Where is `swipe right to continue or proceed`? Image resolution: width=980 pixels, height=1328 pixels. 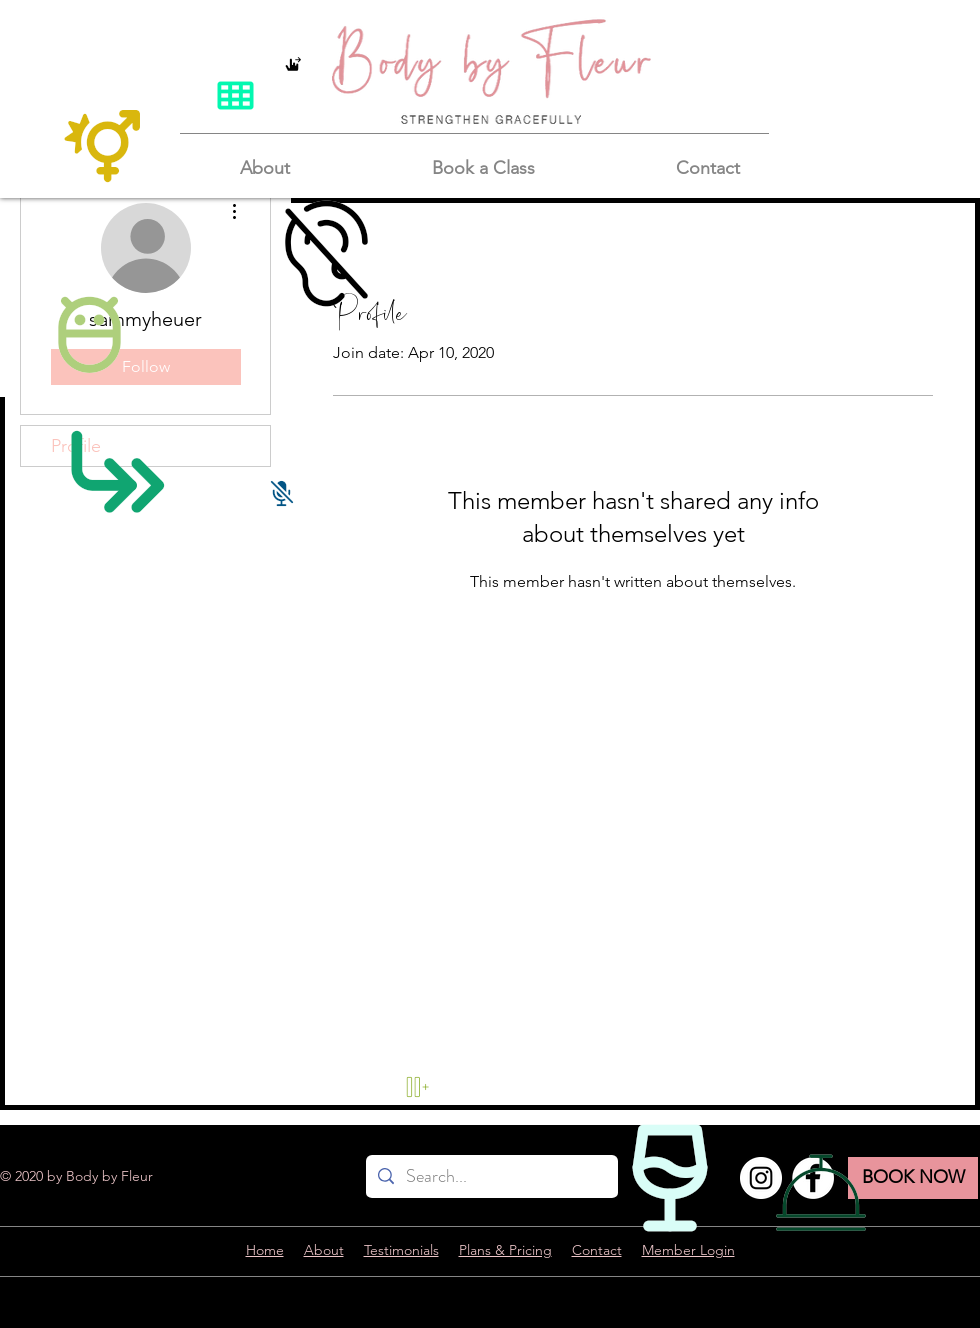 swipe right to continue or proceed is located at coordinates (292, 64).